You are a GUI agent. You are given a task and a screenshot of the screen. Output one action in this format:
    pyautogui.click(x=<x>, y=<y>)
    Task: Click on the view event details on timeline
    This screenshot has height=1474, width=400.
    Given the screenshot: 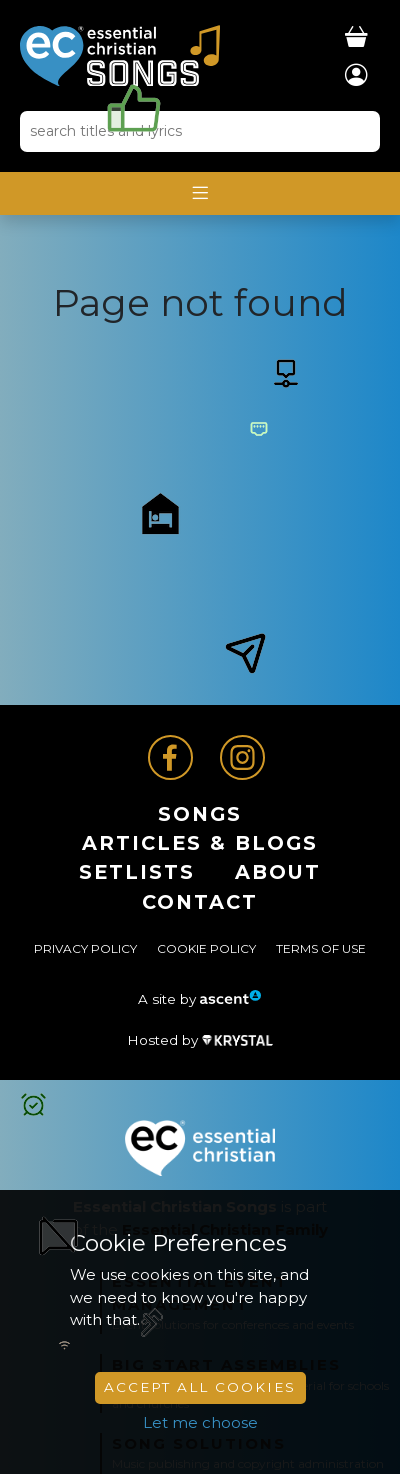 What is the action you would take?
    pyautogui.click(x=286, y=373)
    